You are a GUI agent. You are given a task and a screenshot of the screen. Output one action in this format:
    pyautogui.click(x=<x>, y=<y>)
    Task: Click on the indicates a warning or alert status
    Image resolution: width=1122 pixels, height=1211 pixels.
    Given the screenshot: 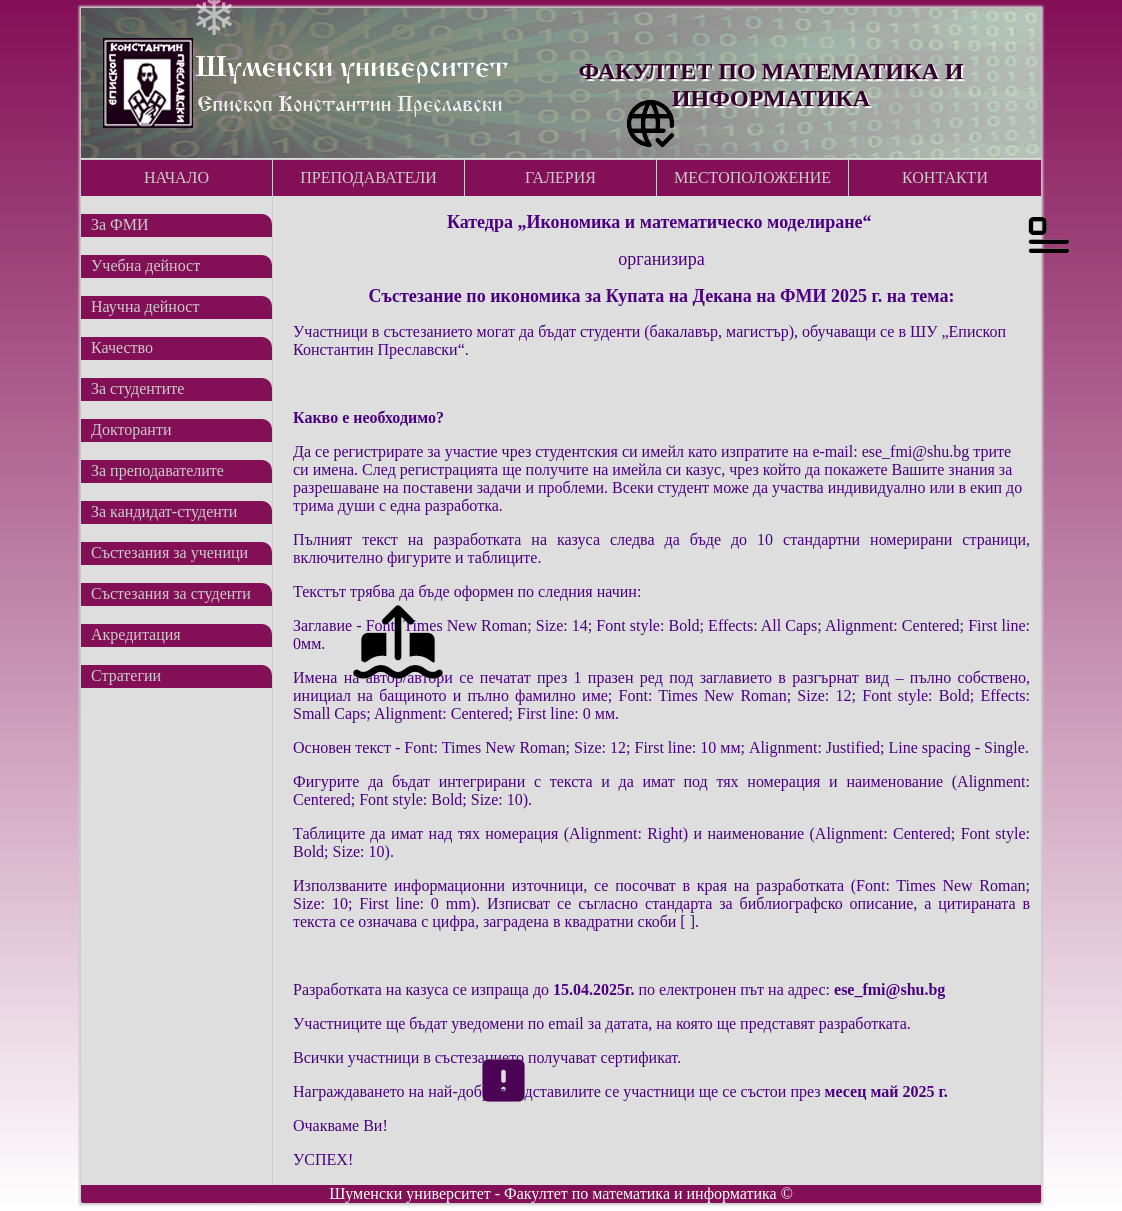 What is the action you would take?
    pyautogui.click(x=503, y=1080)
    